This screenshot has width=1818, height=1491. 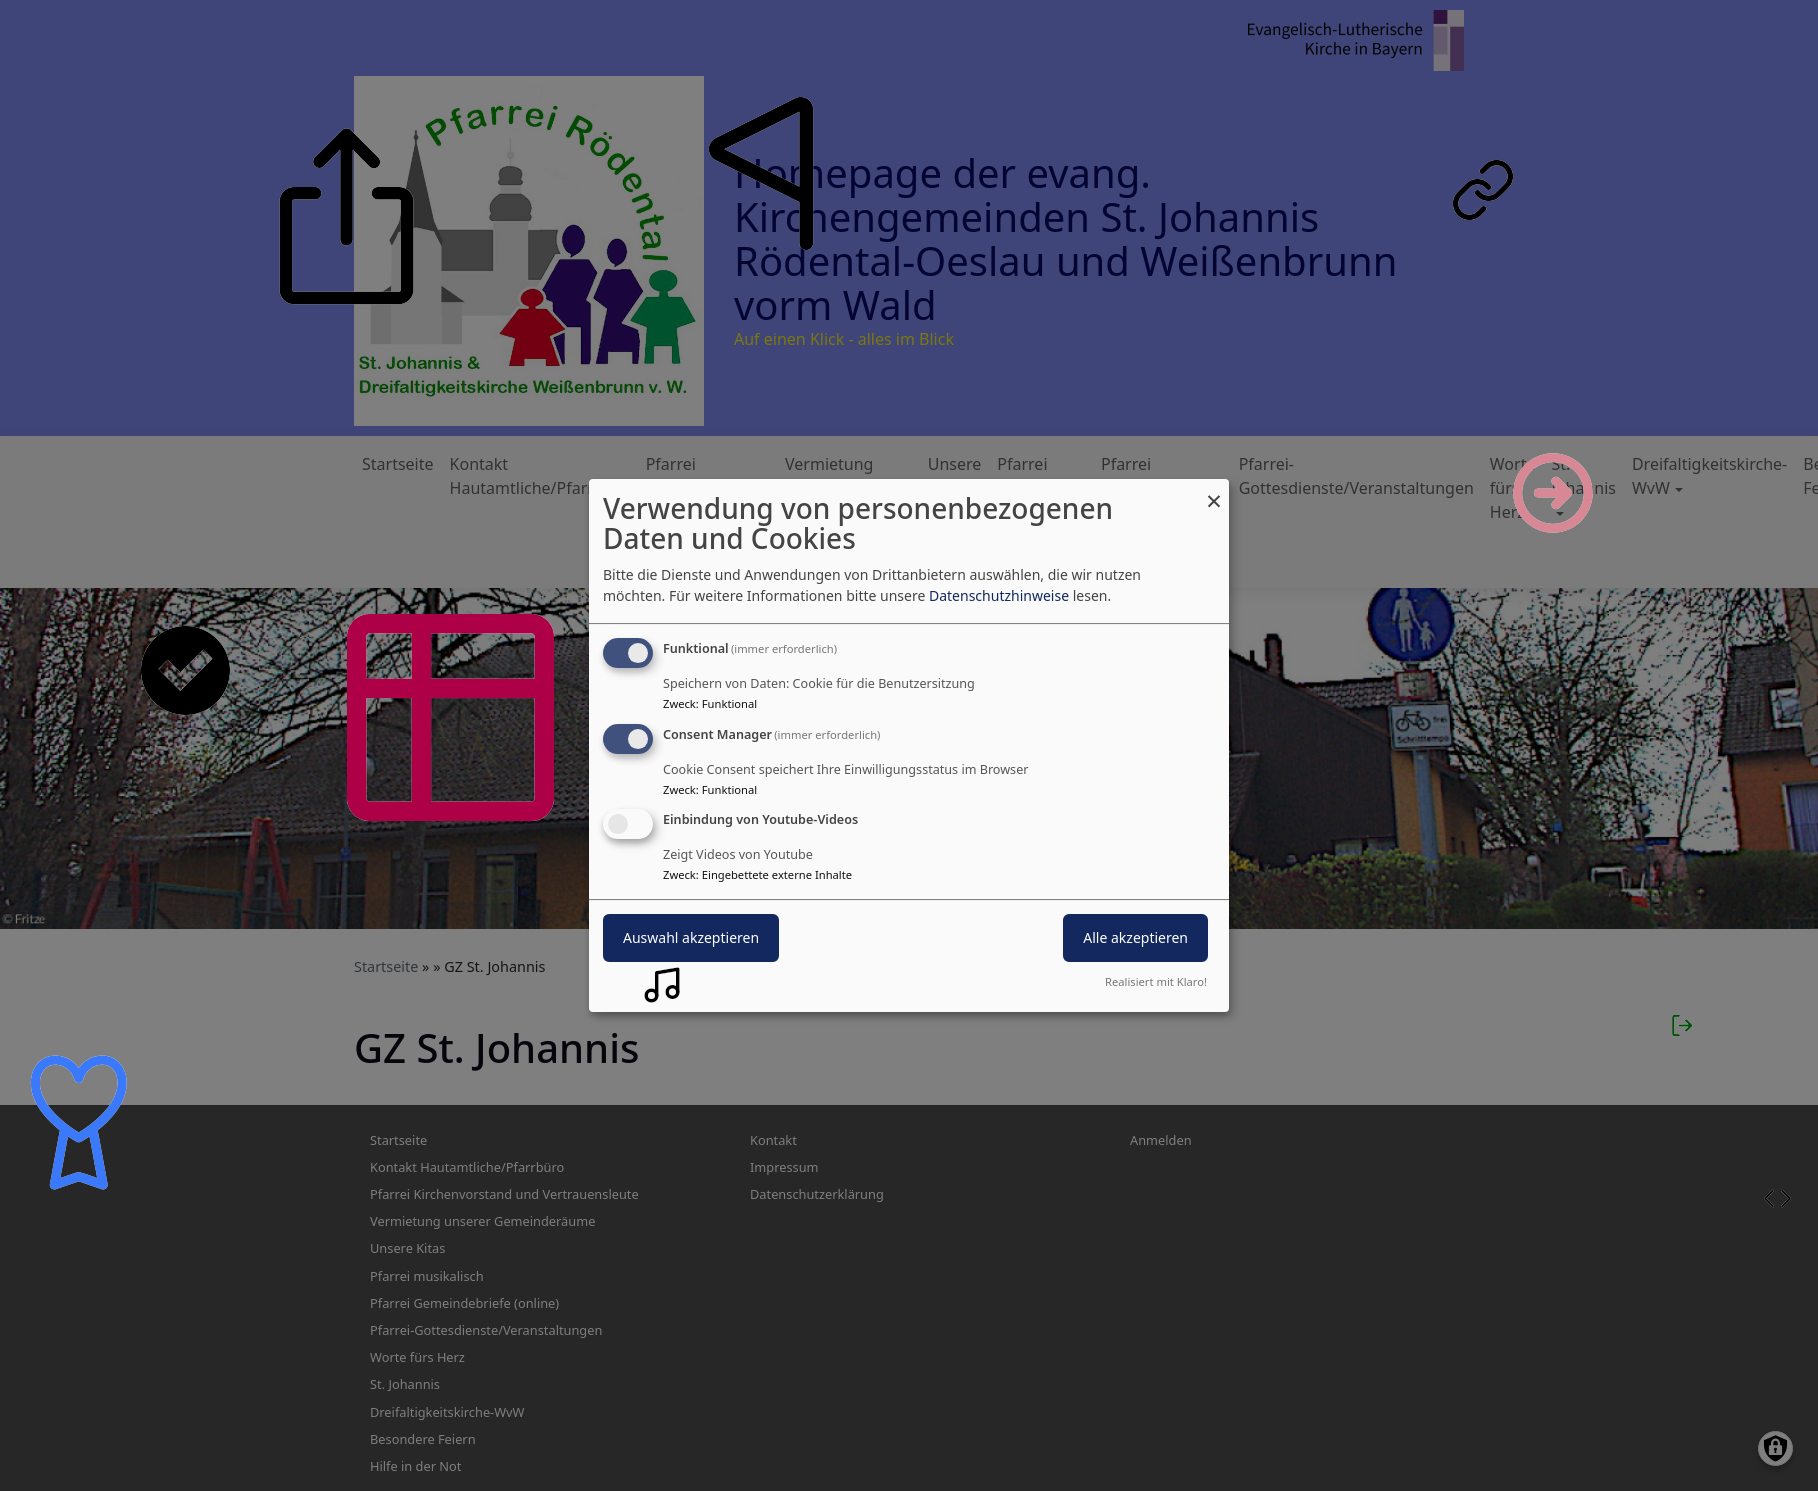 What do you see at coordinates (1483, 190) in the screenshot?
I see `copy or share a link` at bounding box center [1483, 190].